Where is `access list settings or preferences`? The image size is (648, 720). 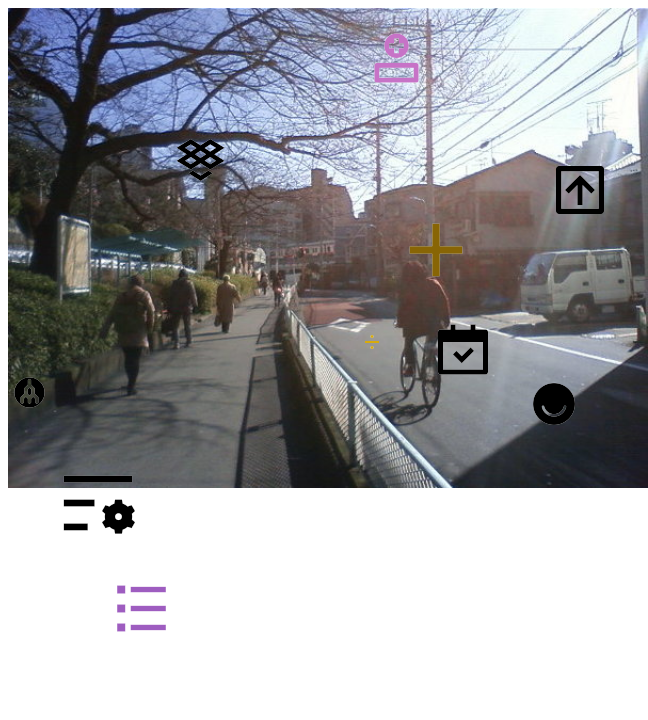
access list settings or preferences is located at coordinates (98, 503).